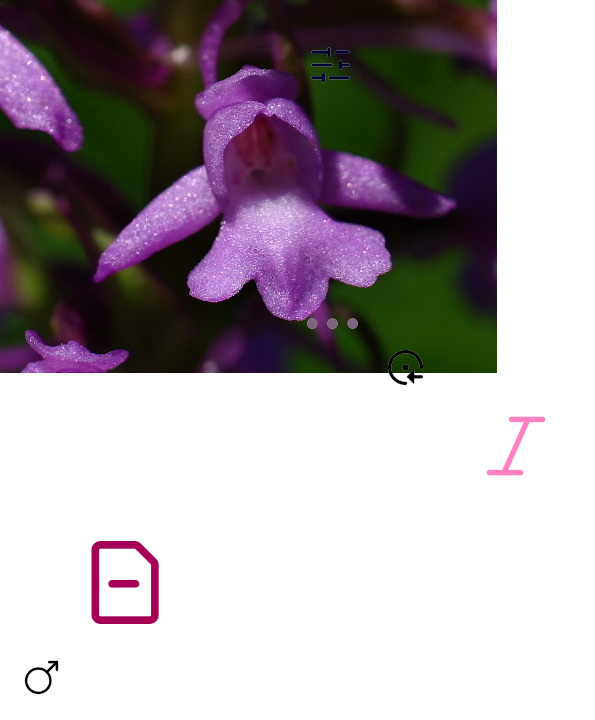  I want to click on indicates an issue is tracked by another item, so click(405, 367).